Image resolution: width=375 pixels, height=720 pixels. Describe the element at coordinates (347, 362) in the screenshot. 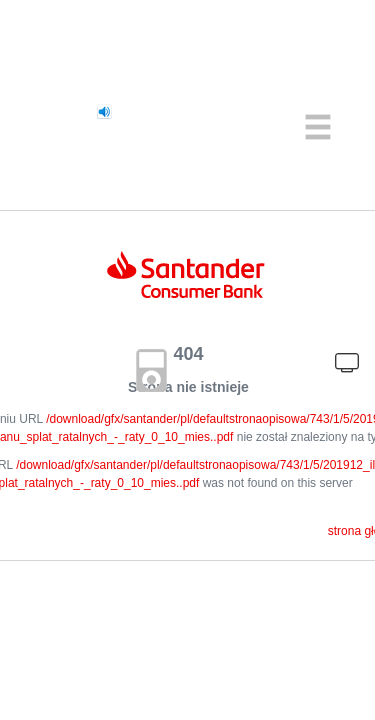

I see `open tv or display settings` at that location.